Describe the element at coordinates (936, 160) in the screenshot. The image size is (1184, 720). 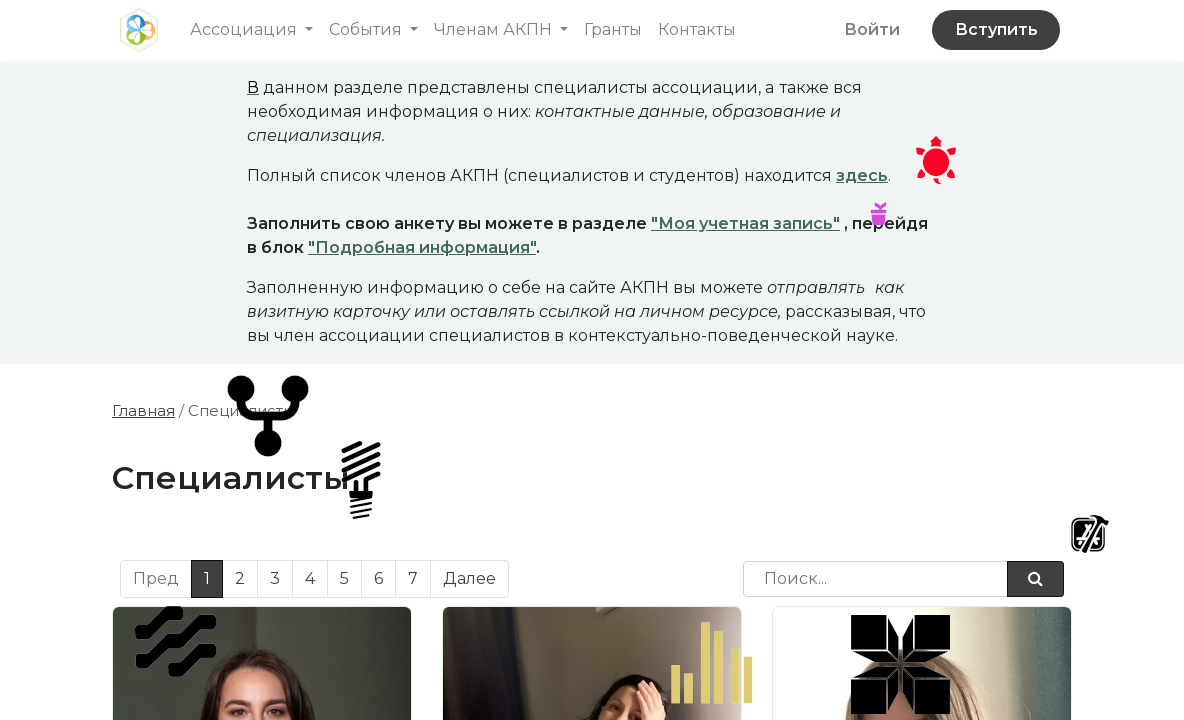
I see `go to the Galaxus website or app` at that location.